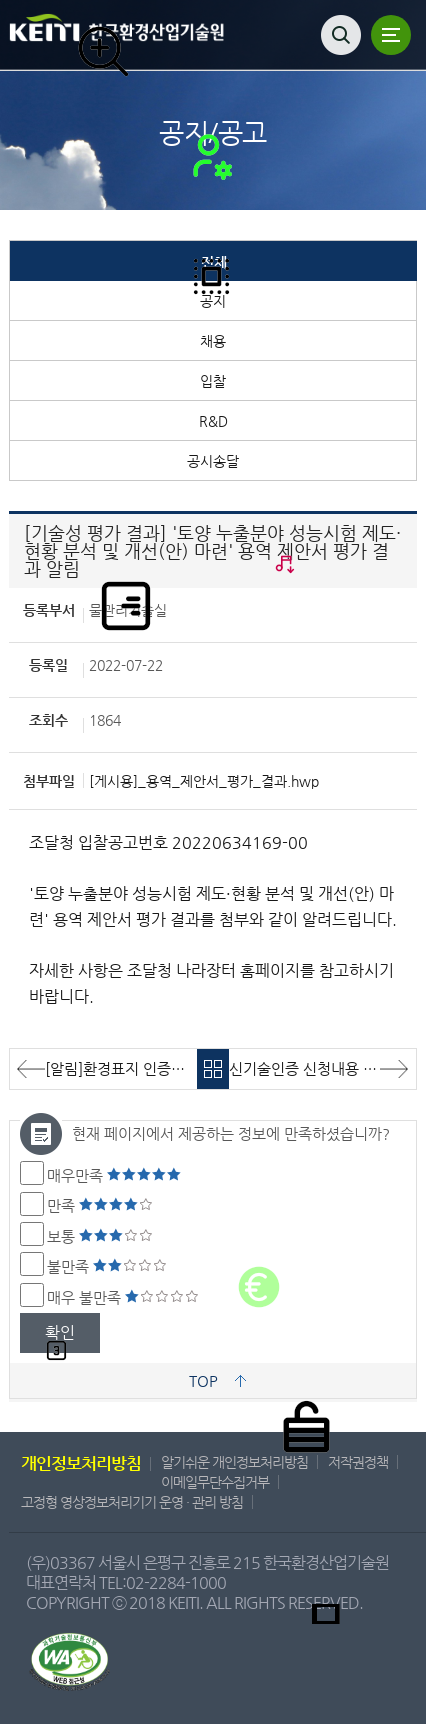 The height and width of the screenshot is (1724, 426). Describe the element at coordinates (208, 155) in the screenshot. I see `access user settings or preferences` at that location.